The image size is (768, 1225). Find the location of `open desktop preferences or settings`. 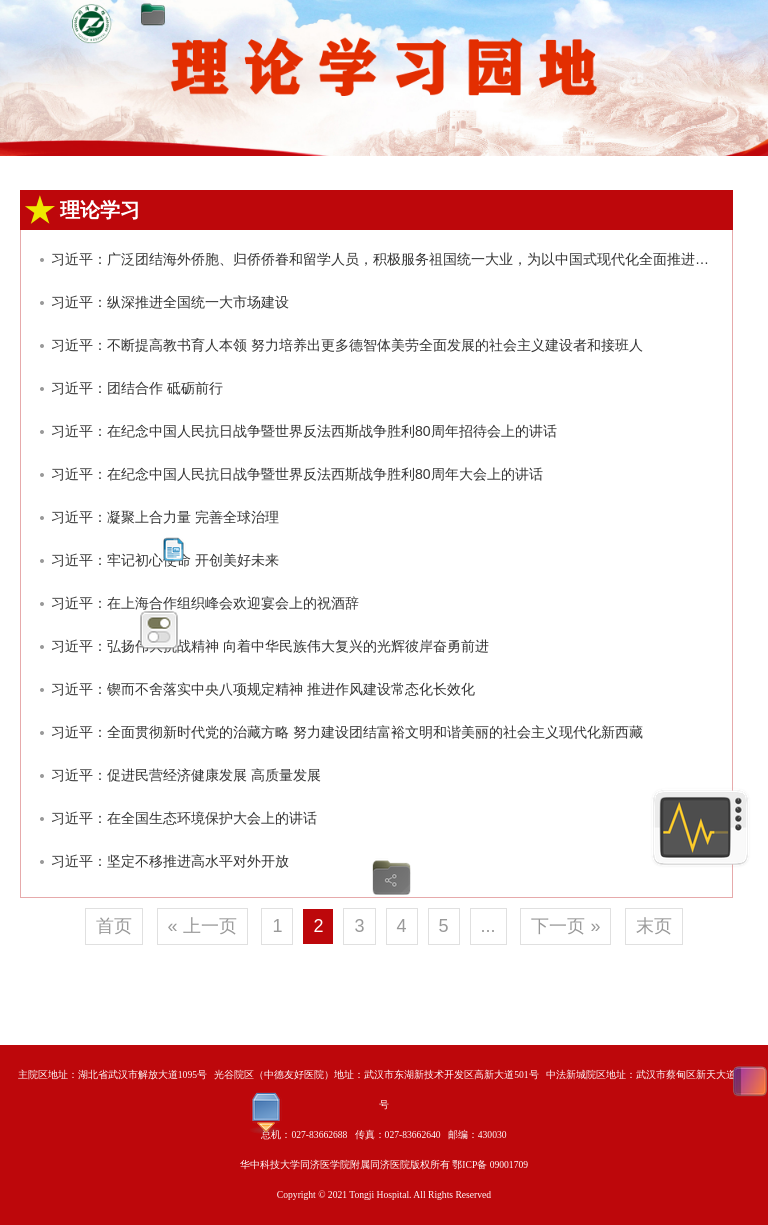

open desktop preferences or settings is located at coordinates (159, 630).